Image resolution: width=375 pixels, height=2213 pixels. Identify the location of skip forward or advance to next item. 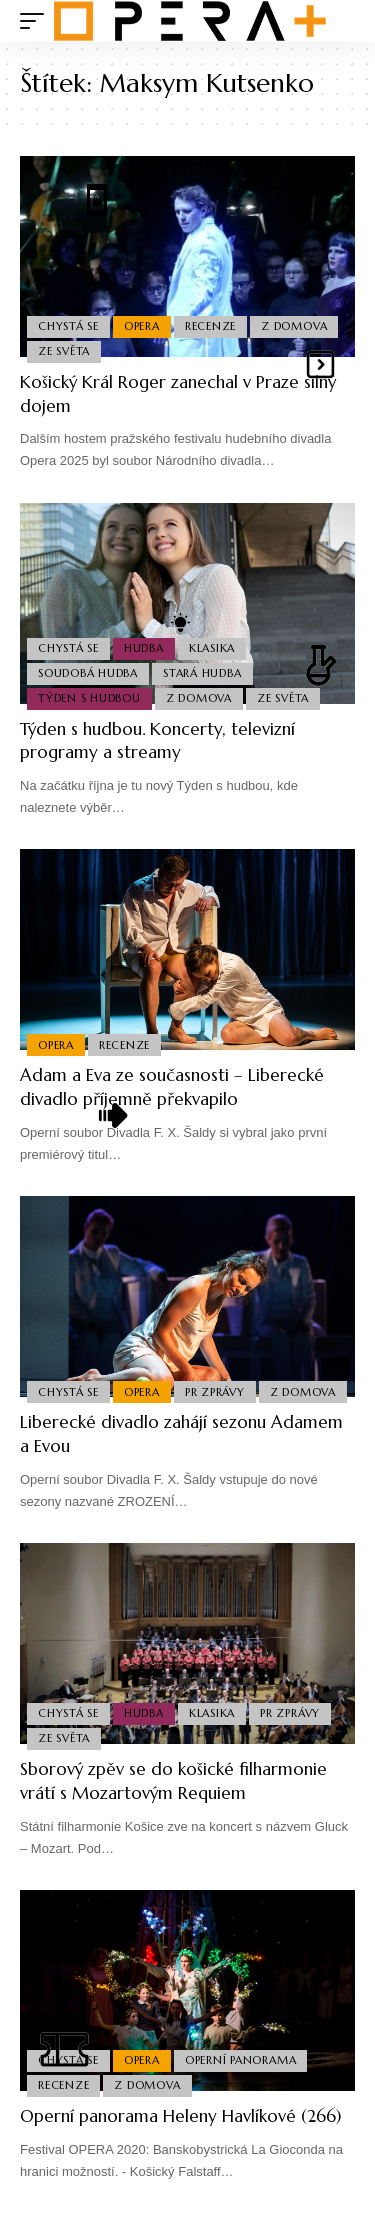
(113, 1115).